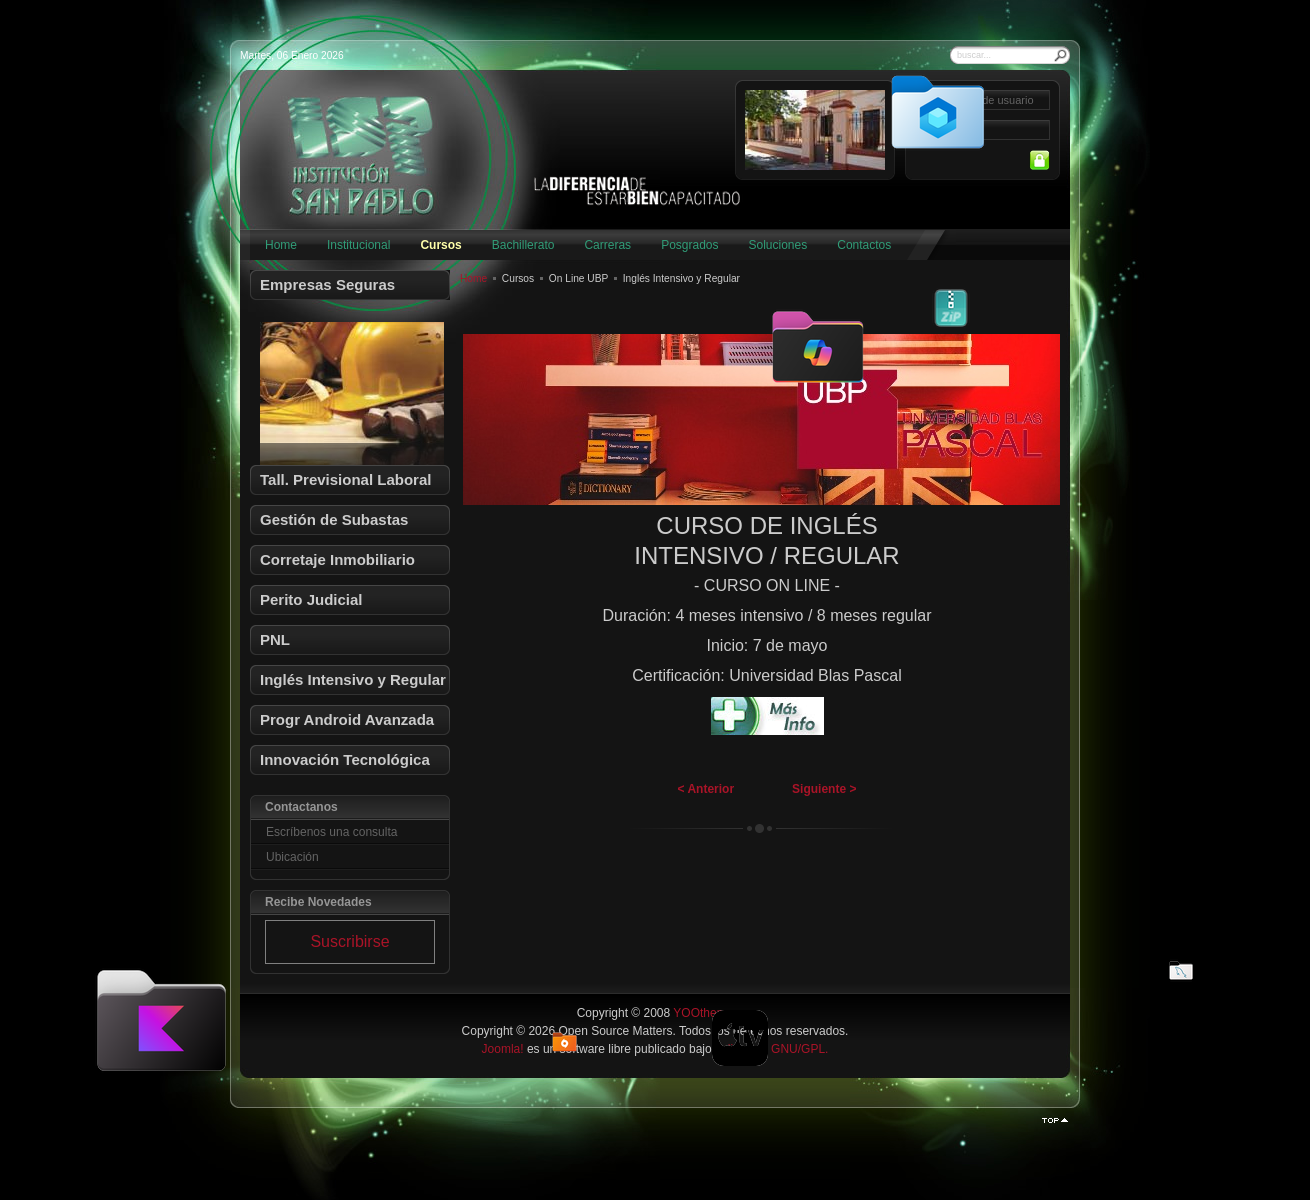  What do you see at coordinates (937, 114) in the screenshot?
I see `open folder containing microsoft dynamics 365 remote assist files` at bounding box center [937, 114].